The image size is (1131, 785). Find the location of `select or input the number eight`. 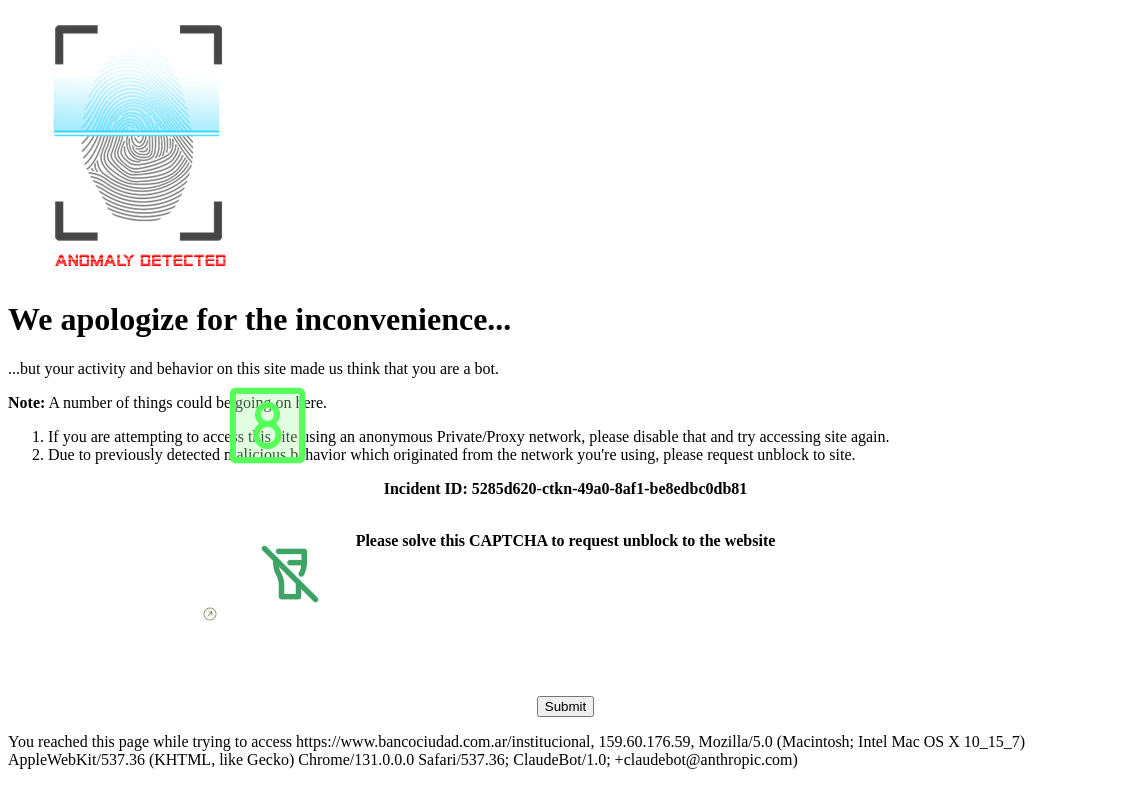

select or input the number eight is located at coordinates (267, 425).